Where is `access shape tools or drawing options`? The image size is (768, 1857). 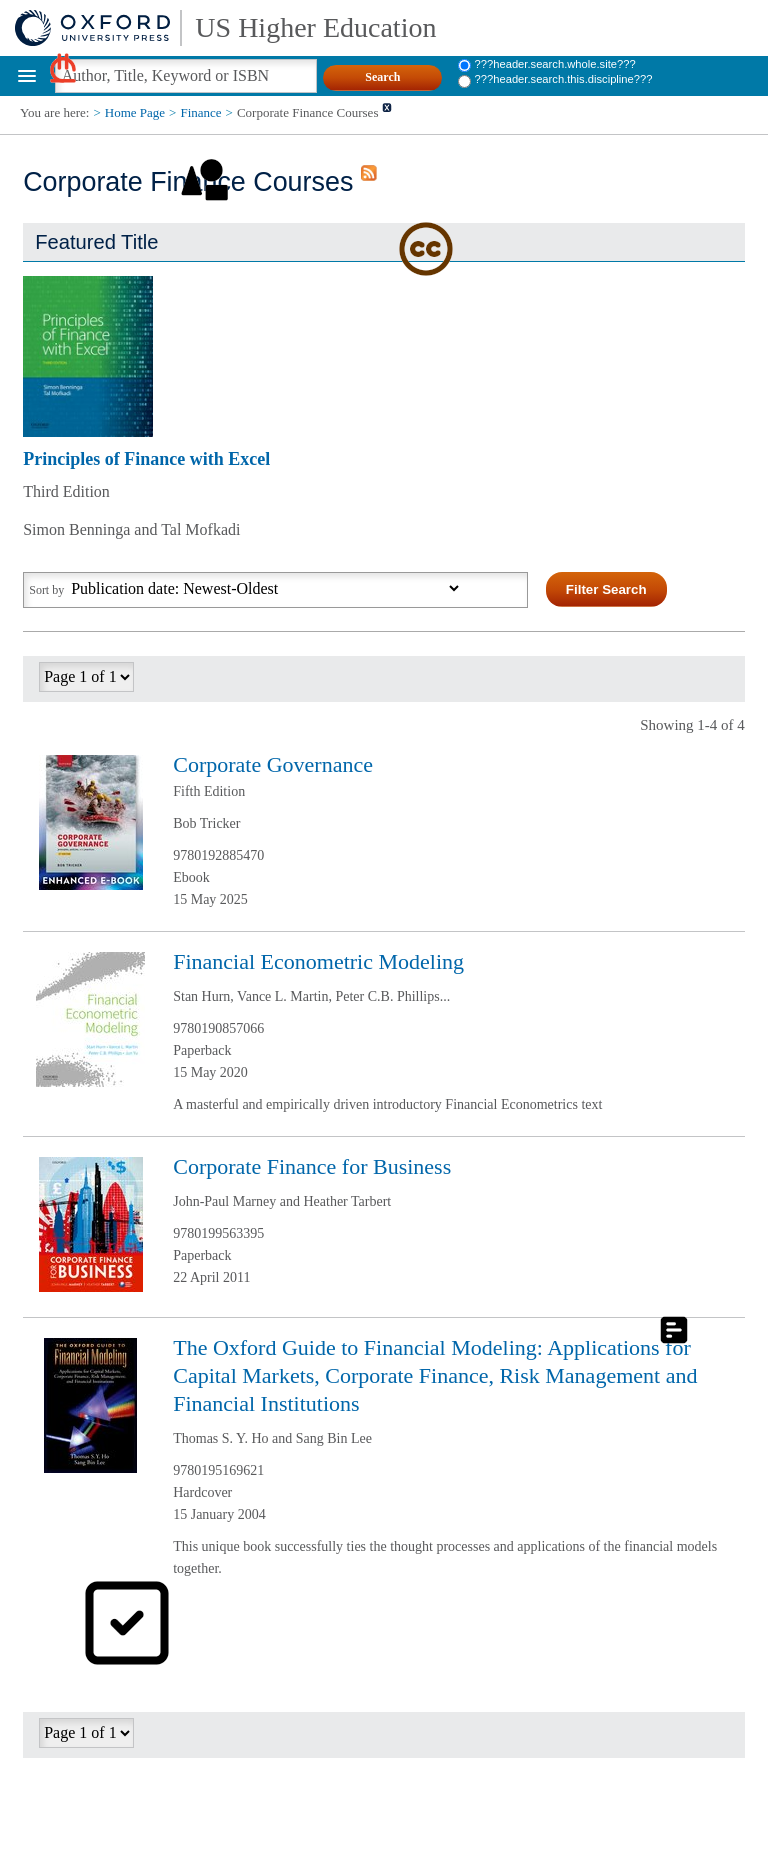
access shape tools or drawing options is located at coordinates (205, 181).